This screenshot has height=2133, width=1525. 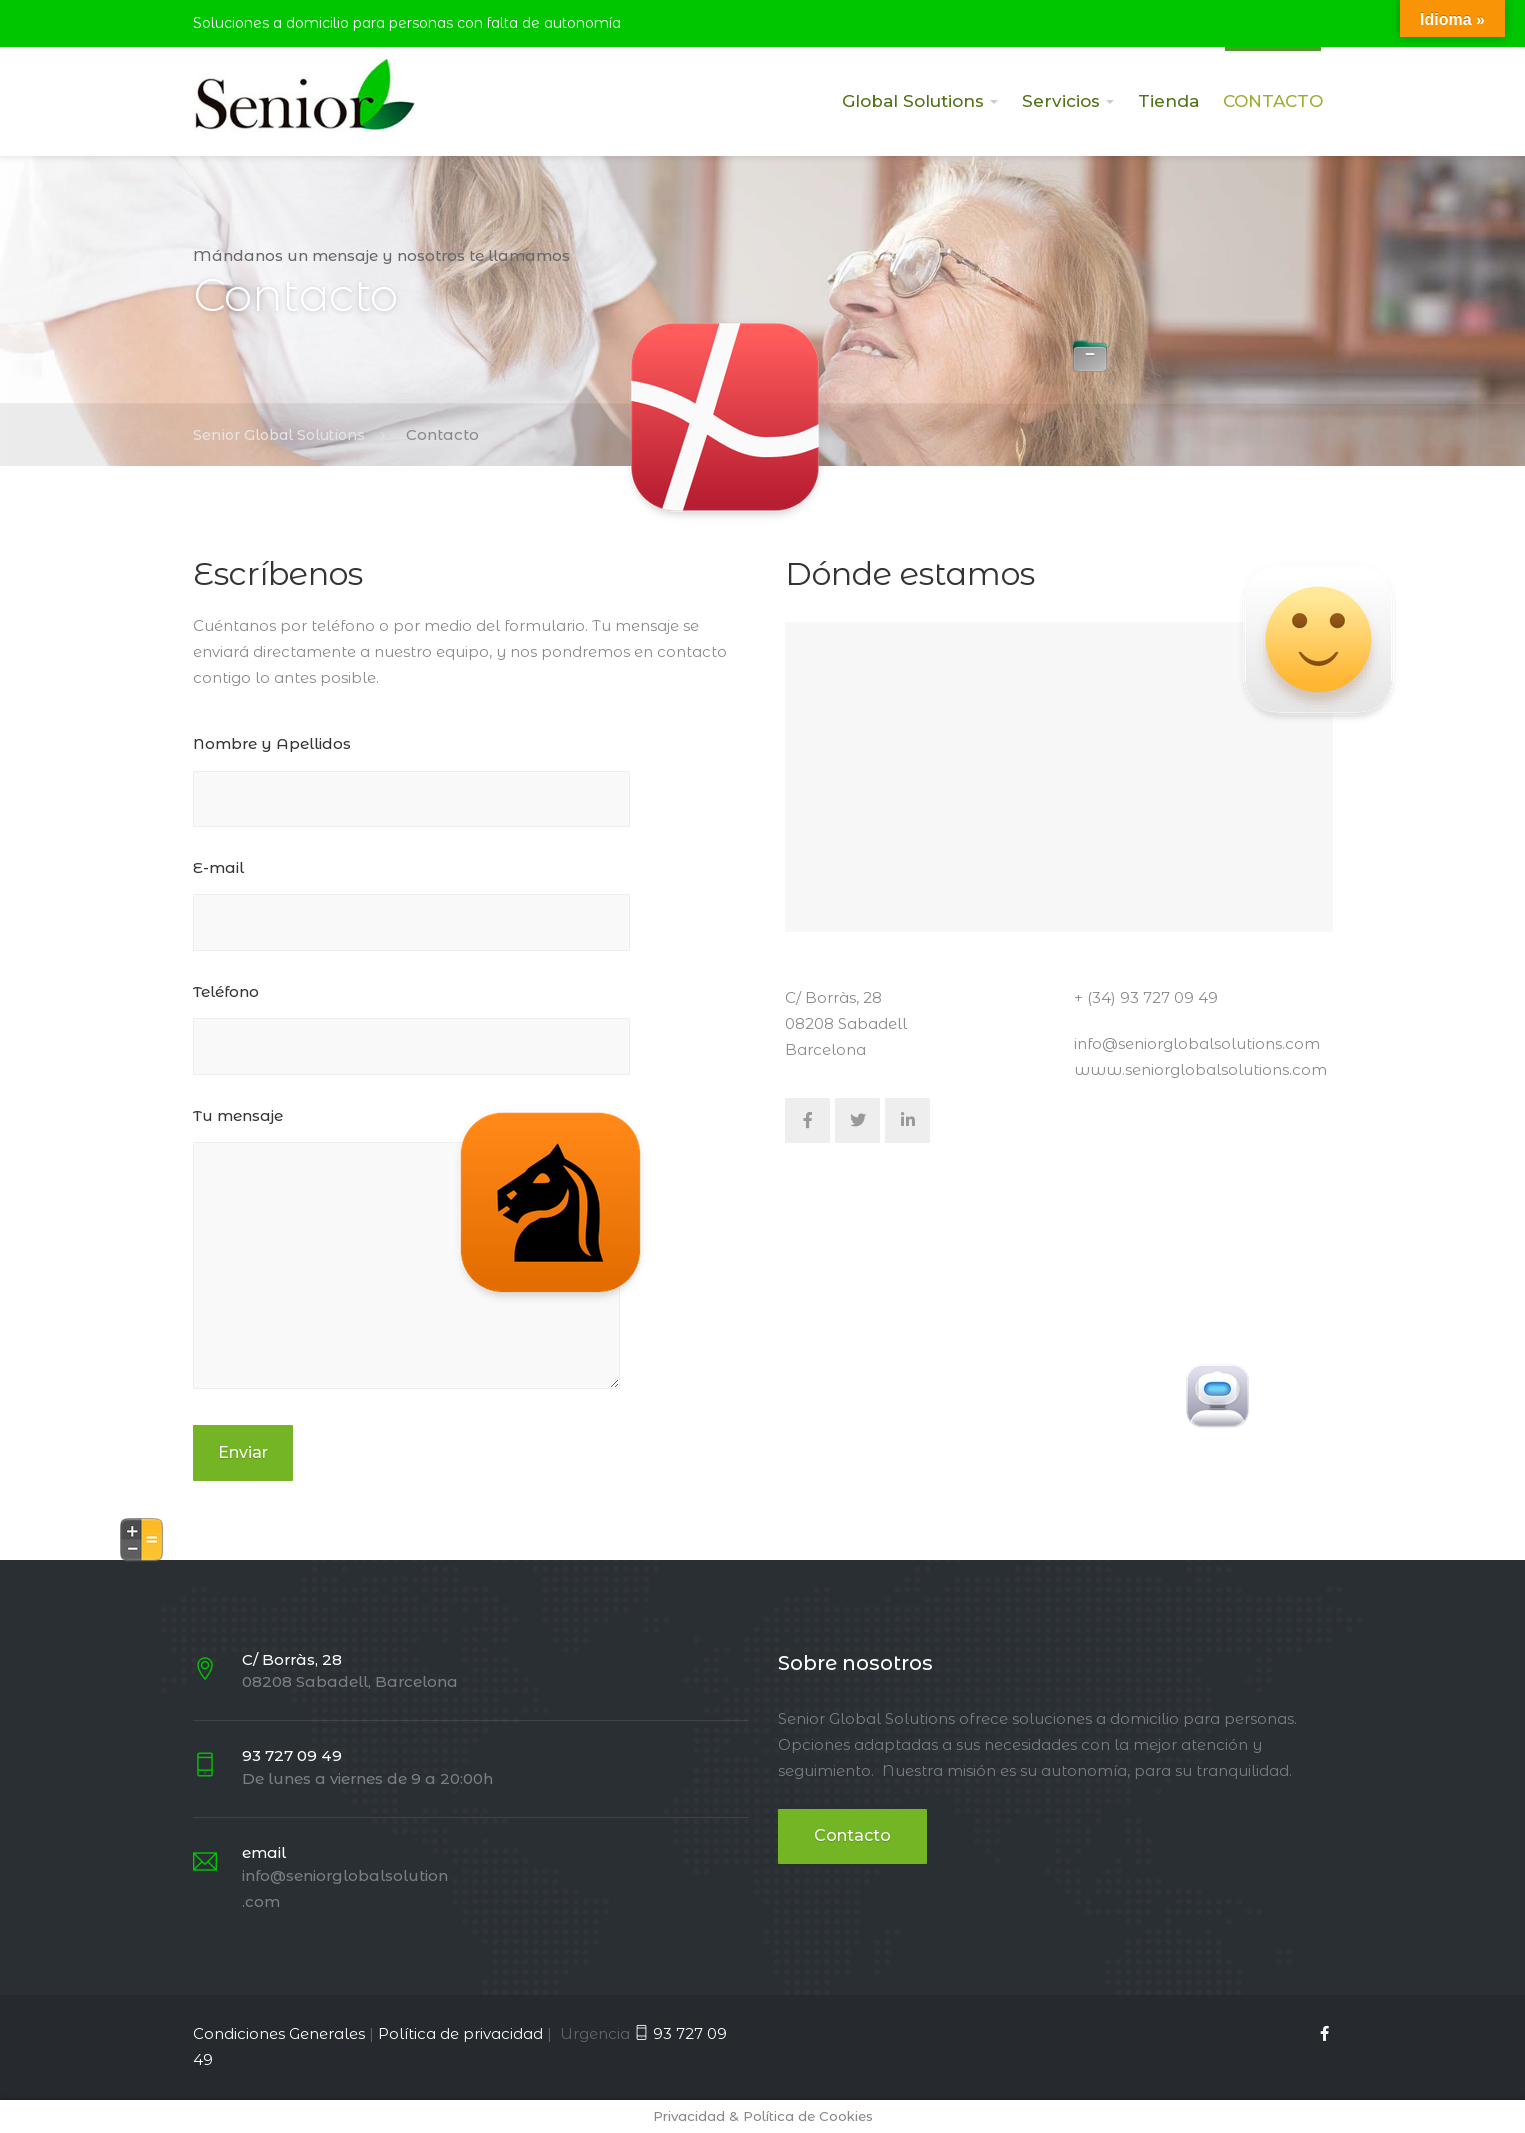 I want to click on open the Chess app, so click(x=550, y=1202).